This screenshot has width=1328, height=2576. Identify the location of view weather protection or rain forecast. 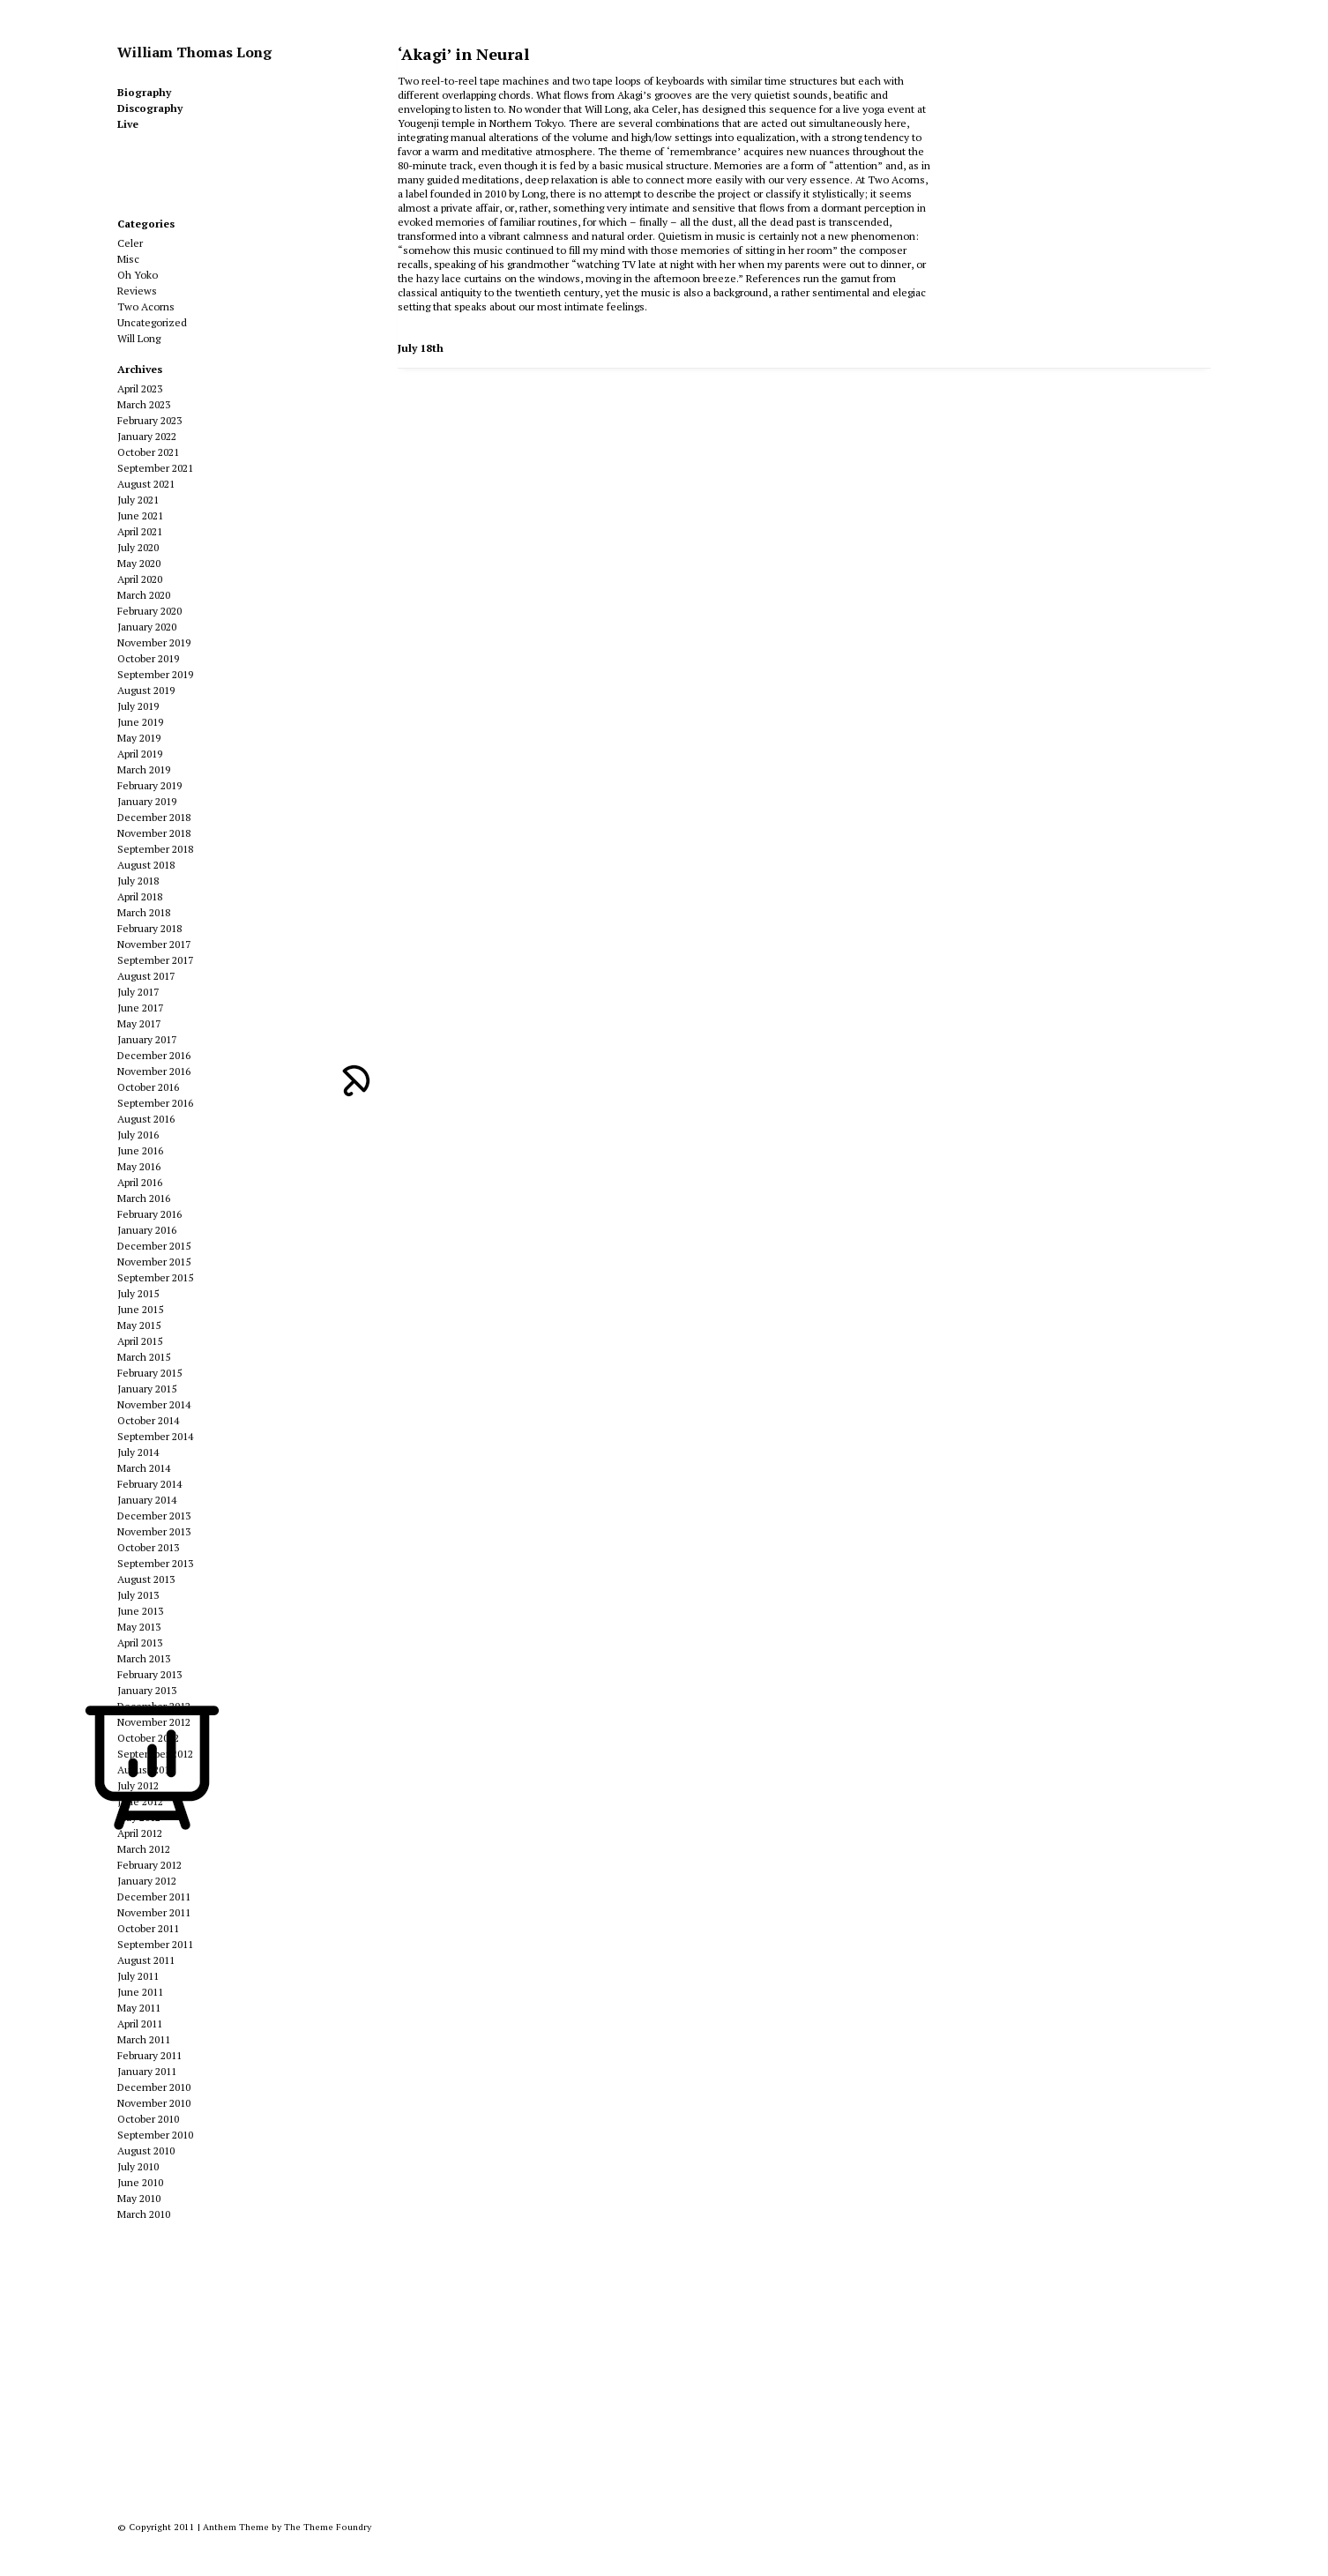
(355, 1079).